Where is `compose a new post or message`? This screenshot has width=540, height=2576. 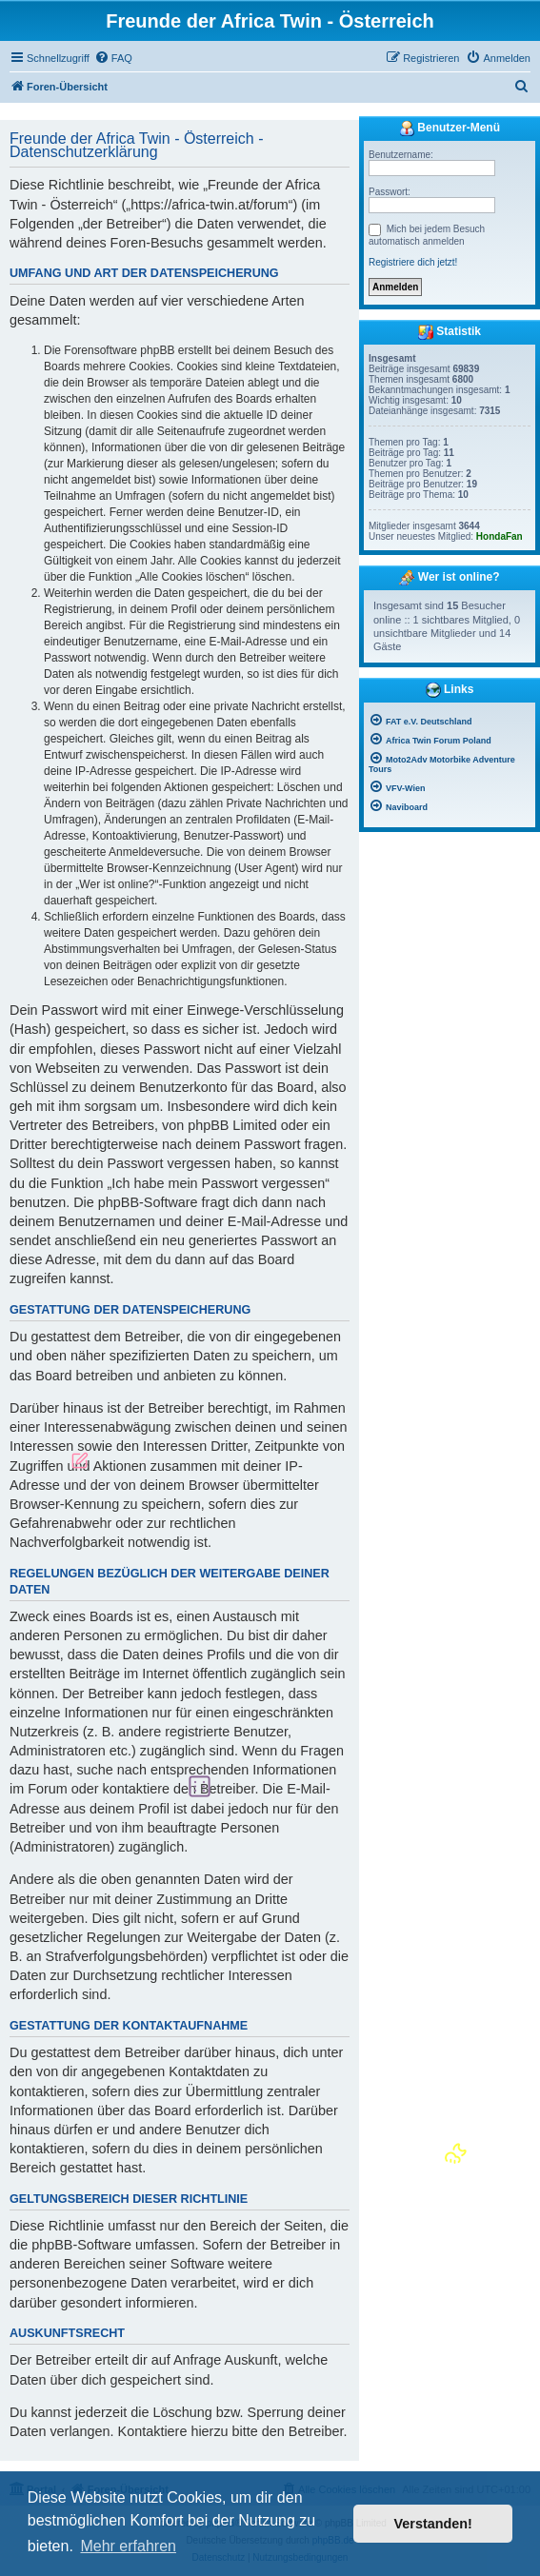 compose a new post or message is located at coordinates (79, 1460).